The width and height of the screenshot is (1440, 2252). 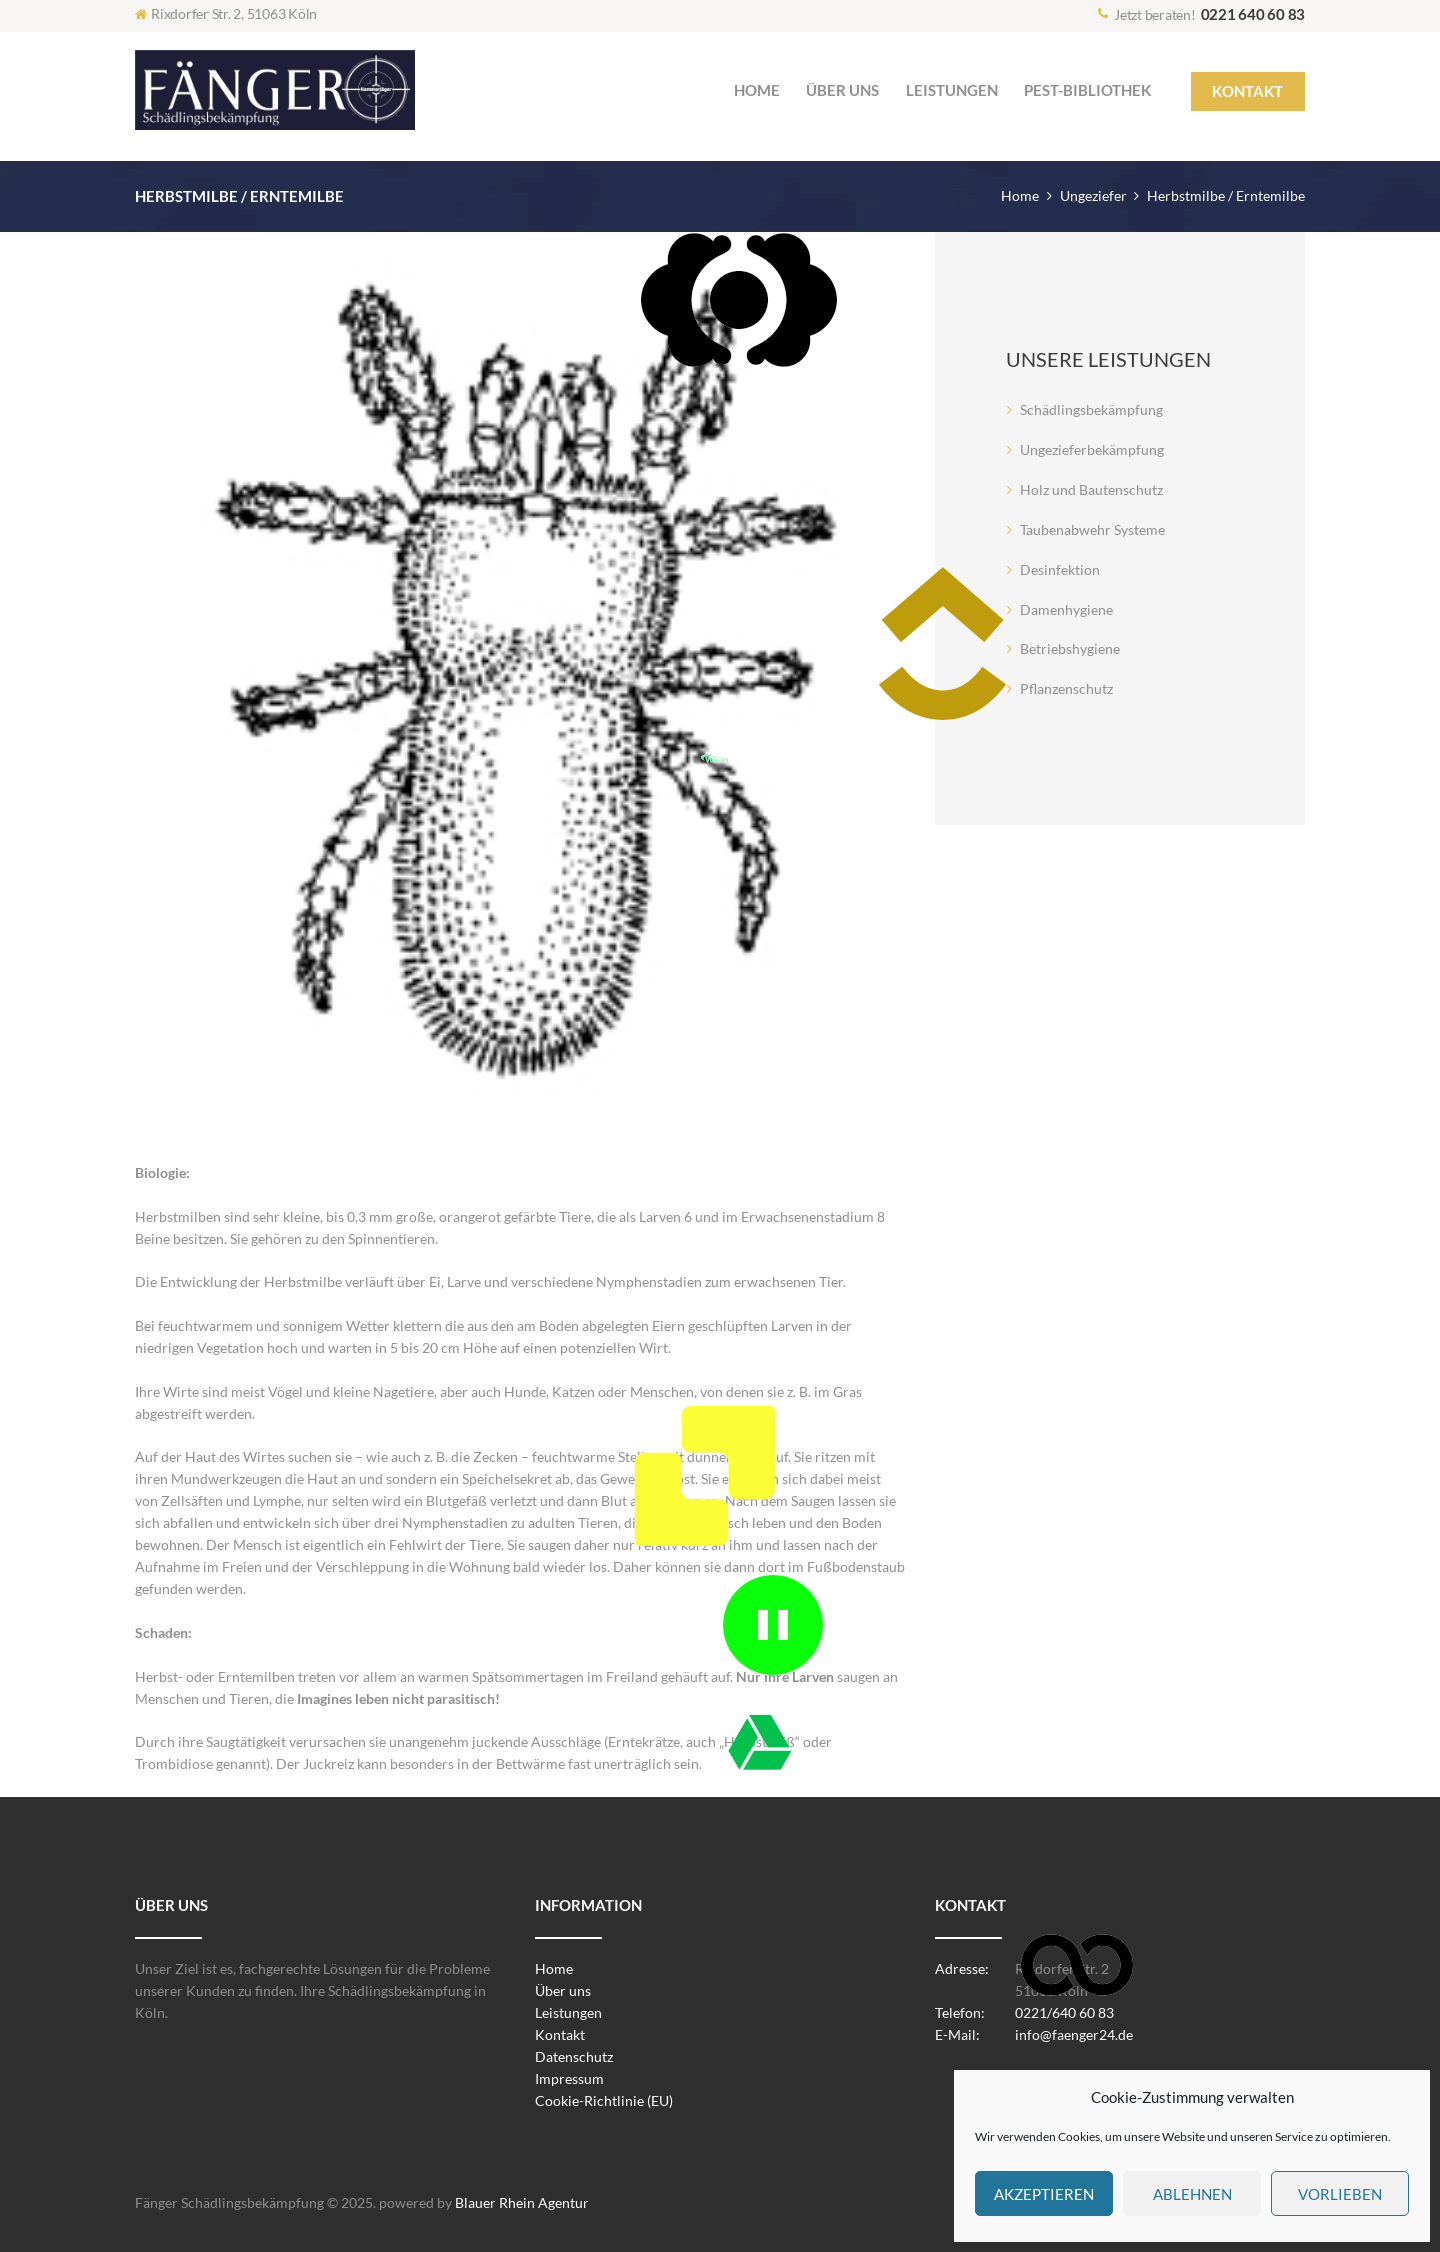 What do you see at coordinates (715, 758) in the screenshot?
I see `vulkan graphics API logo` at bounding box center [715, 758].